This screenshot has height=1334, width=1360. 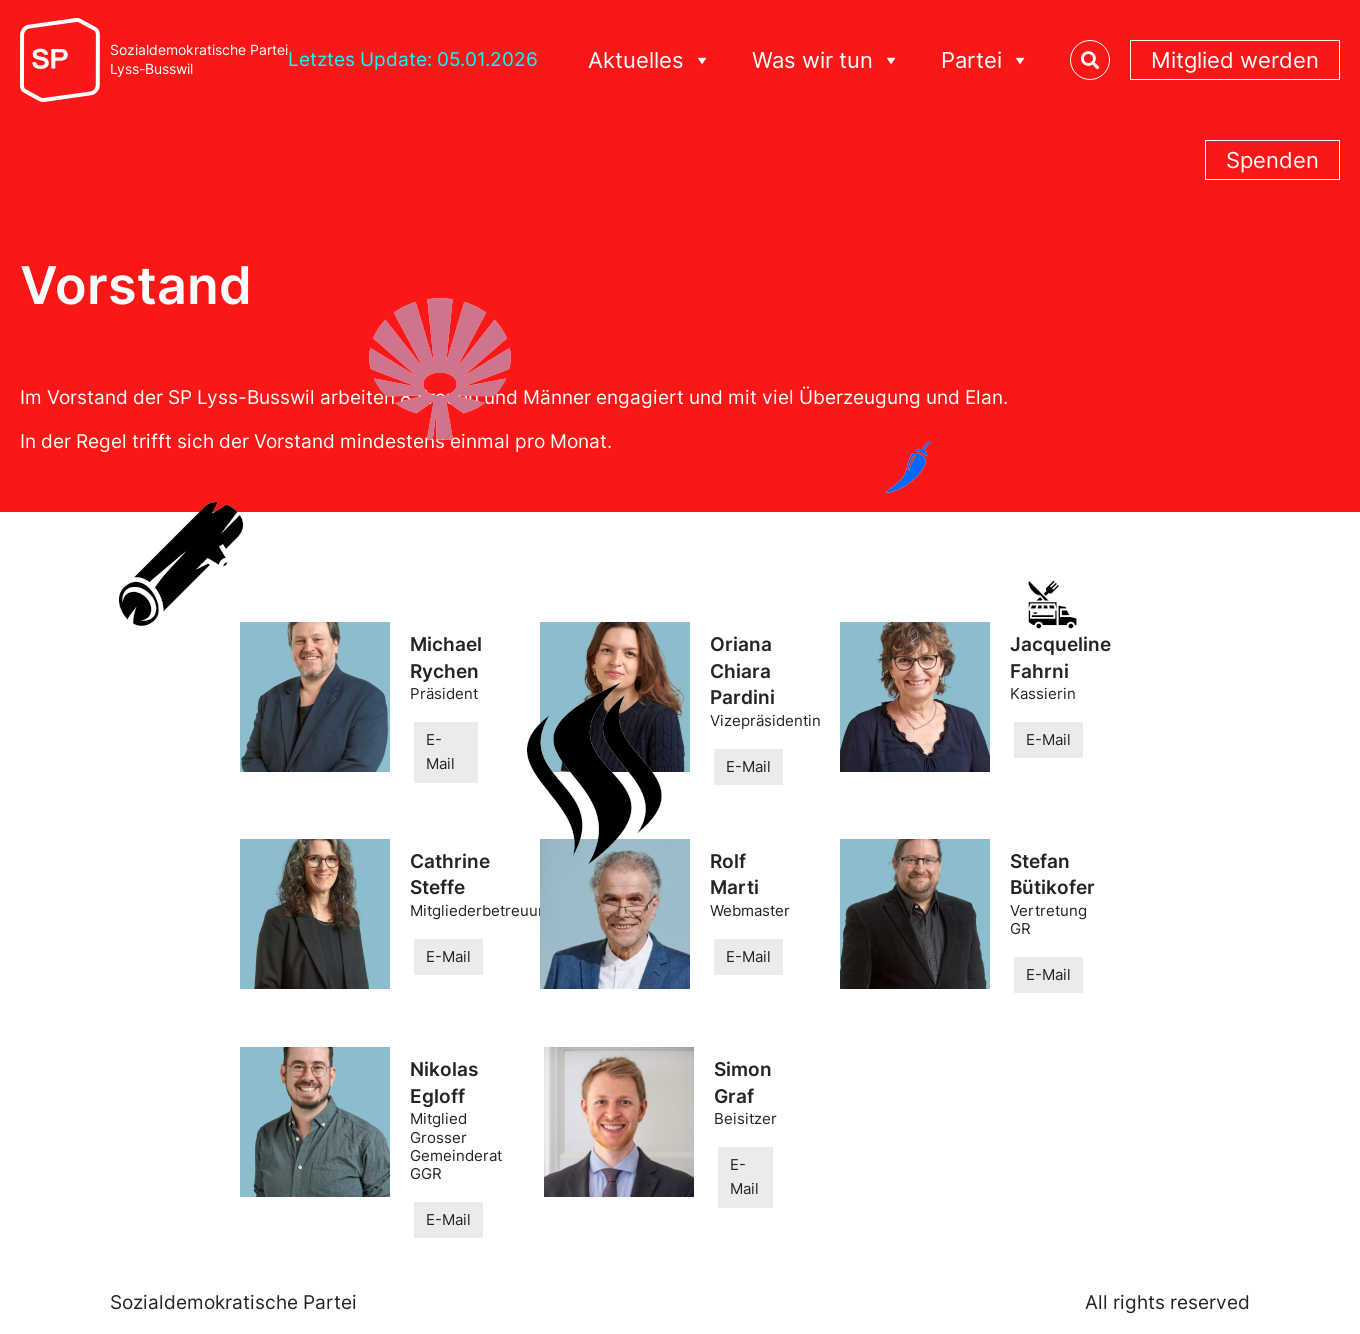 I want to click on indicates heat or high temperature status, so click(x=593, y=774).